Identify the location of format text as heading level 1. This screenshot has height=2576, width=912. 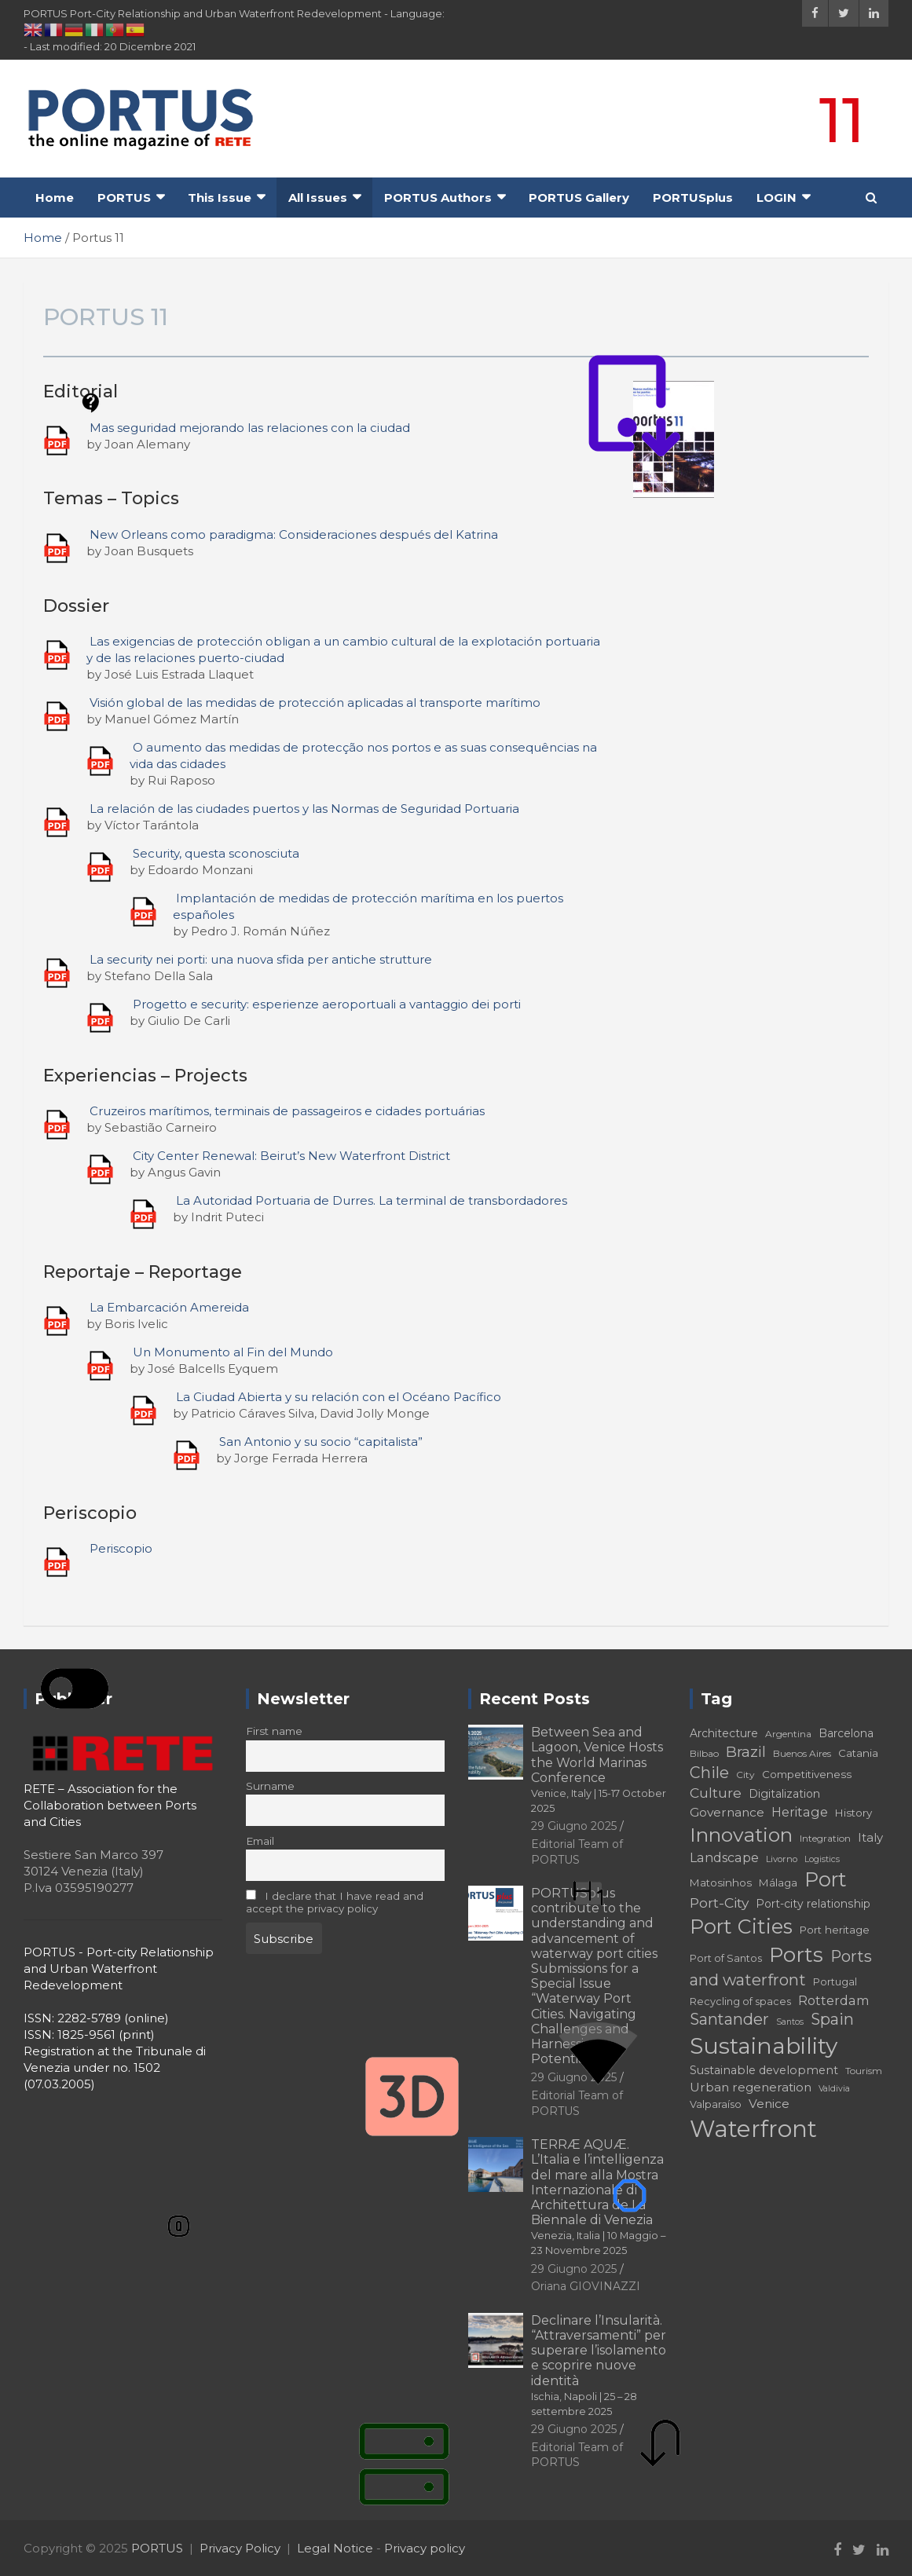
(588, 1893).